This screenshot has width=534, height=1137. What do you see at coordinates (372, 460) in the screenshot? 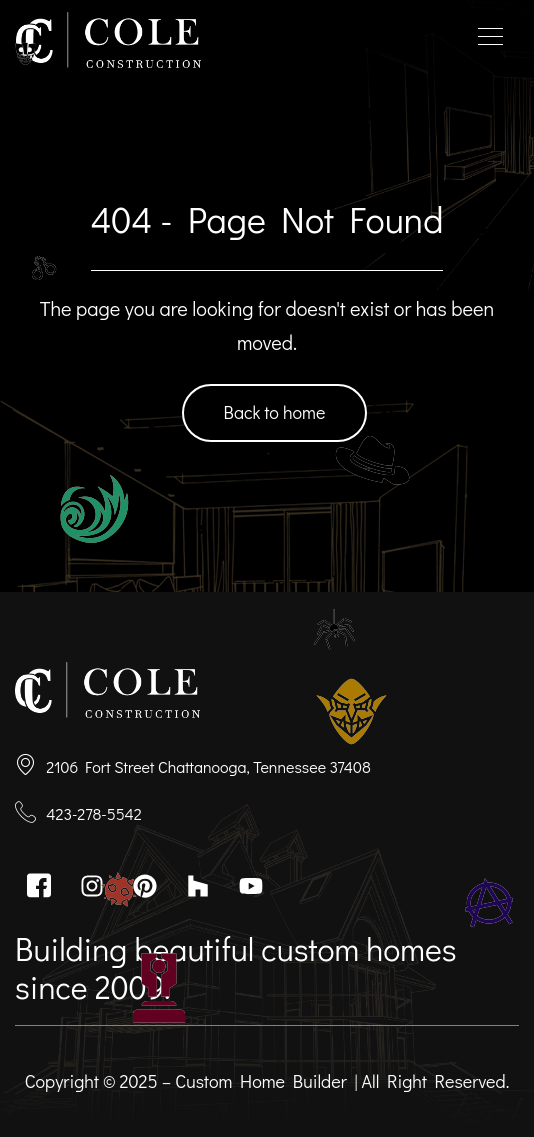
I see `select a detective or spy character` at bounding box center [372, 460].